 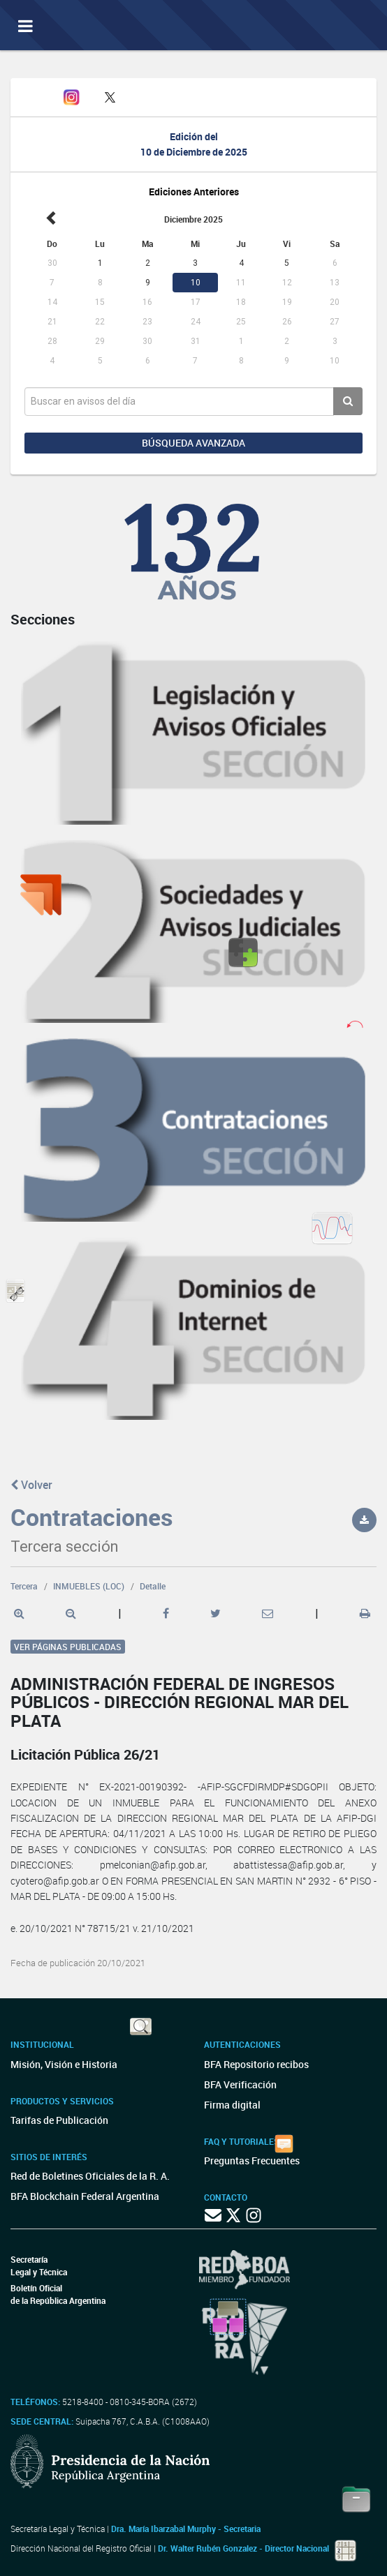 What do you see at coordinates (243, 952) in the screenshot?
I see `open gnome shell extensions manager` at bounding box center [243, 952].